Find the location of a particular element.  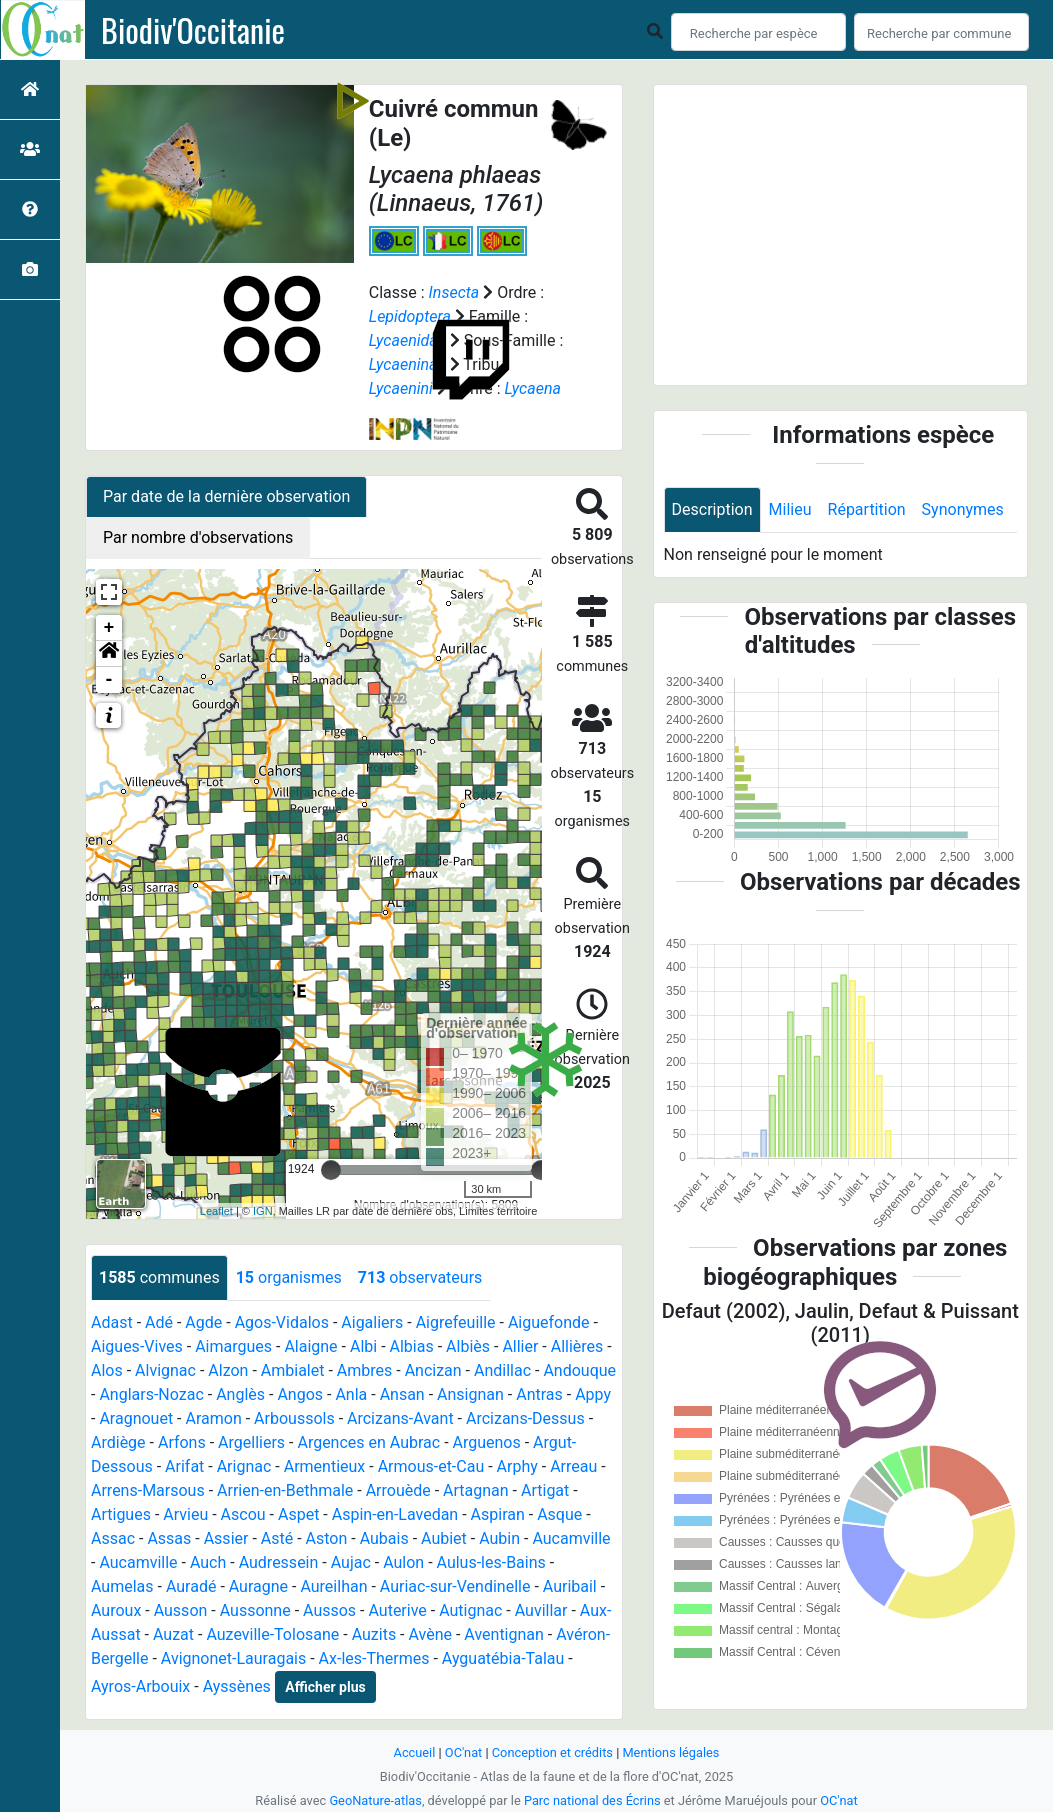

open app drawer or menu is located at coordinates (272, 324).